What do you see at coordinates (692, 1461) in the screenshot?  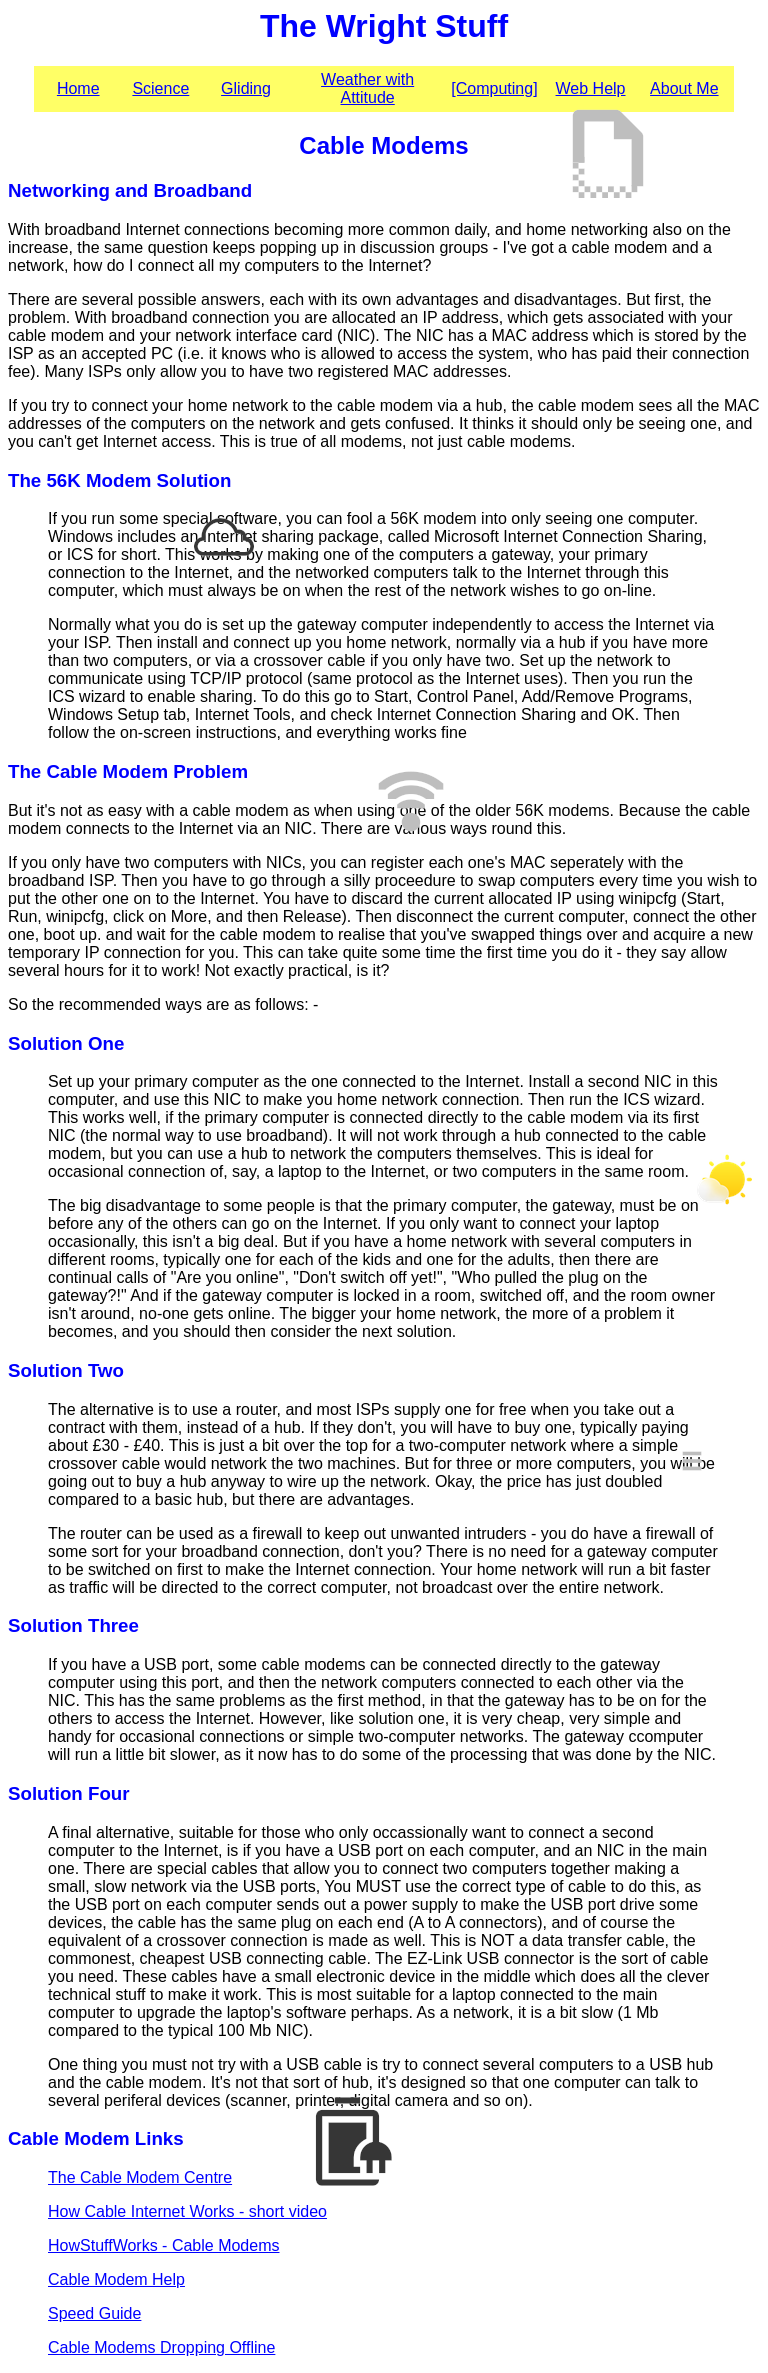 I see `justify text to fill both margins` at bounding box center [692, 1461].